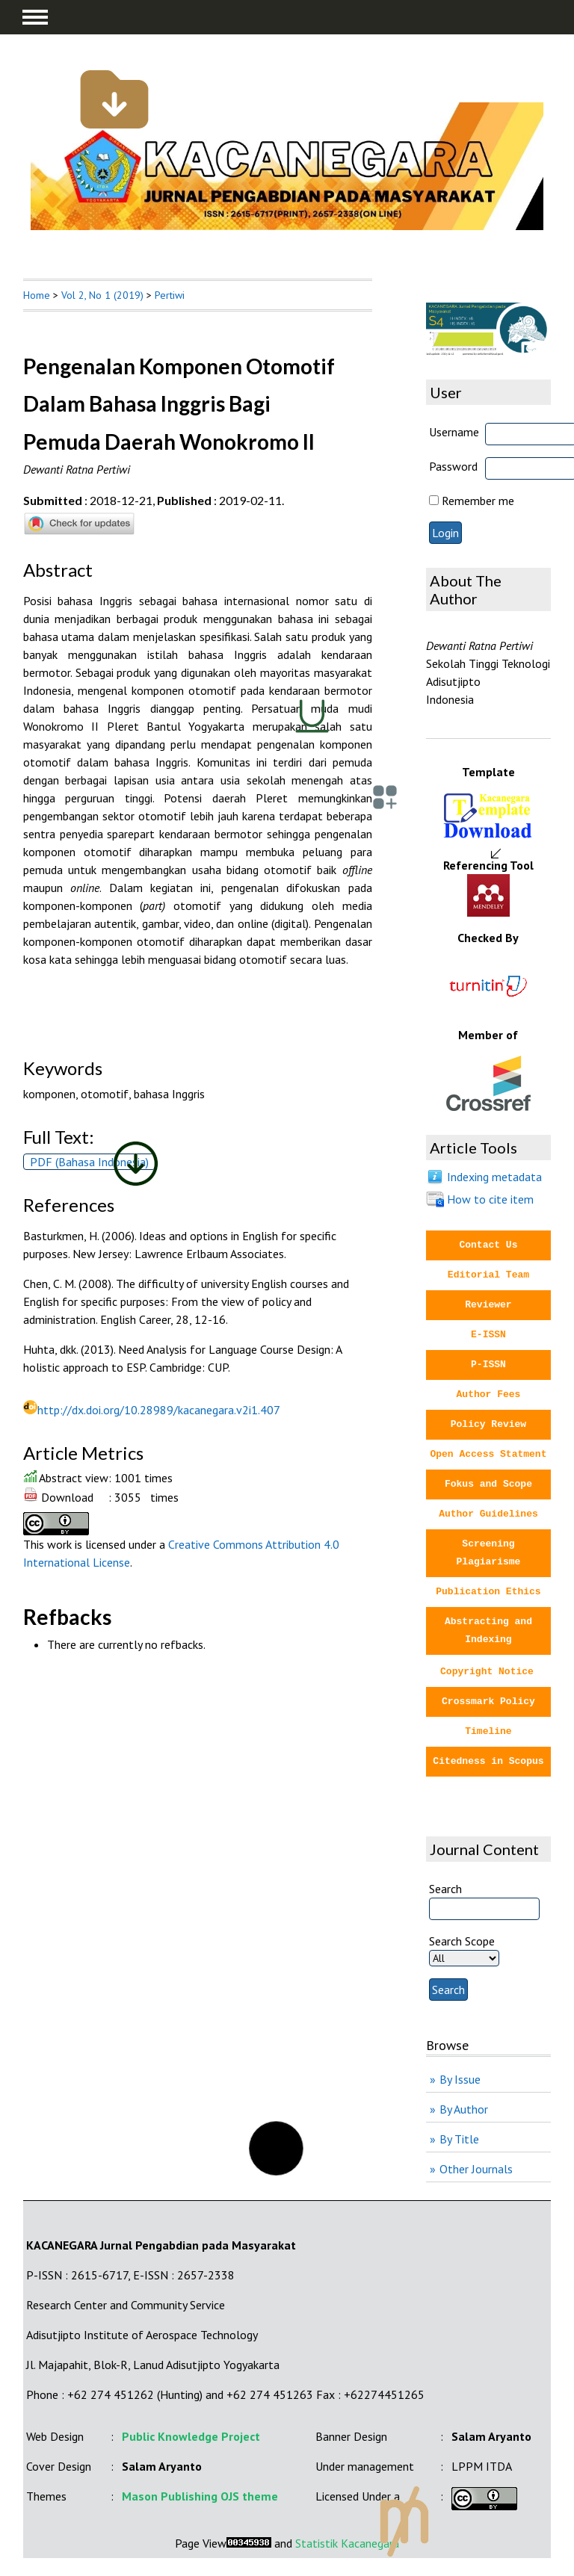 The image size is (574, 2576). Describe the element at coordinates (385, 797) in the screenshot. I see `add a new widget or module` at that location.